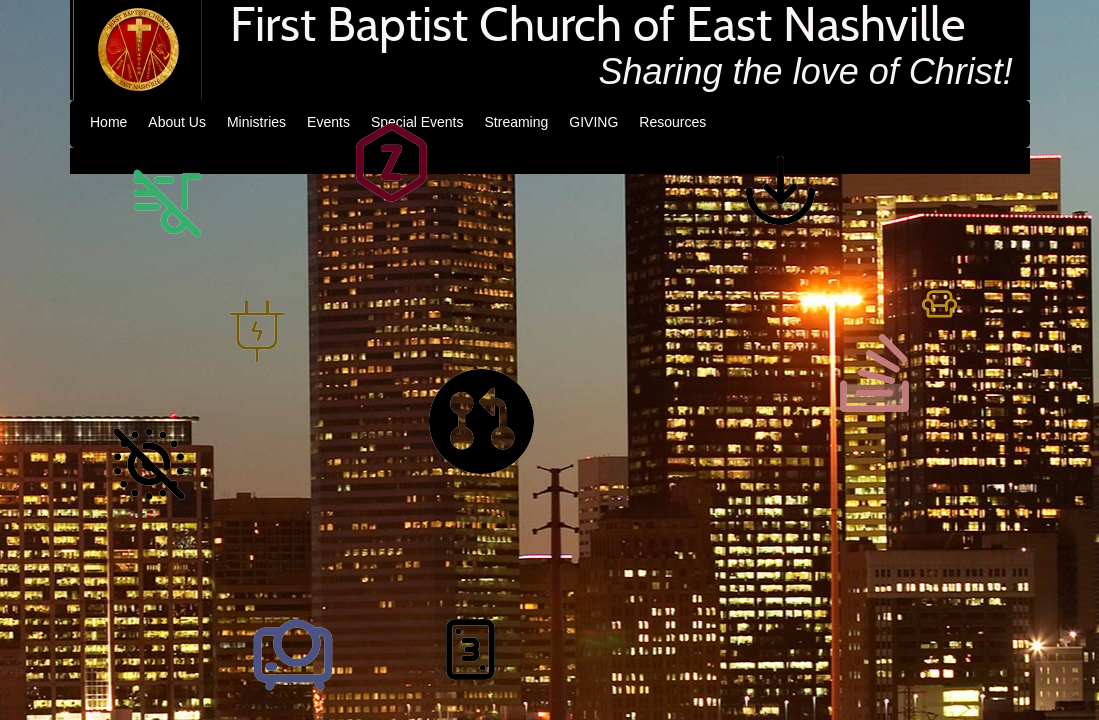 The width and height of the screenshot is (1099, 720). I want to click on connect to a projector device, so click(293, 655).